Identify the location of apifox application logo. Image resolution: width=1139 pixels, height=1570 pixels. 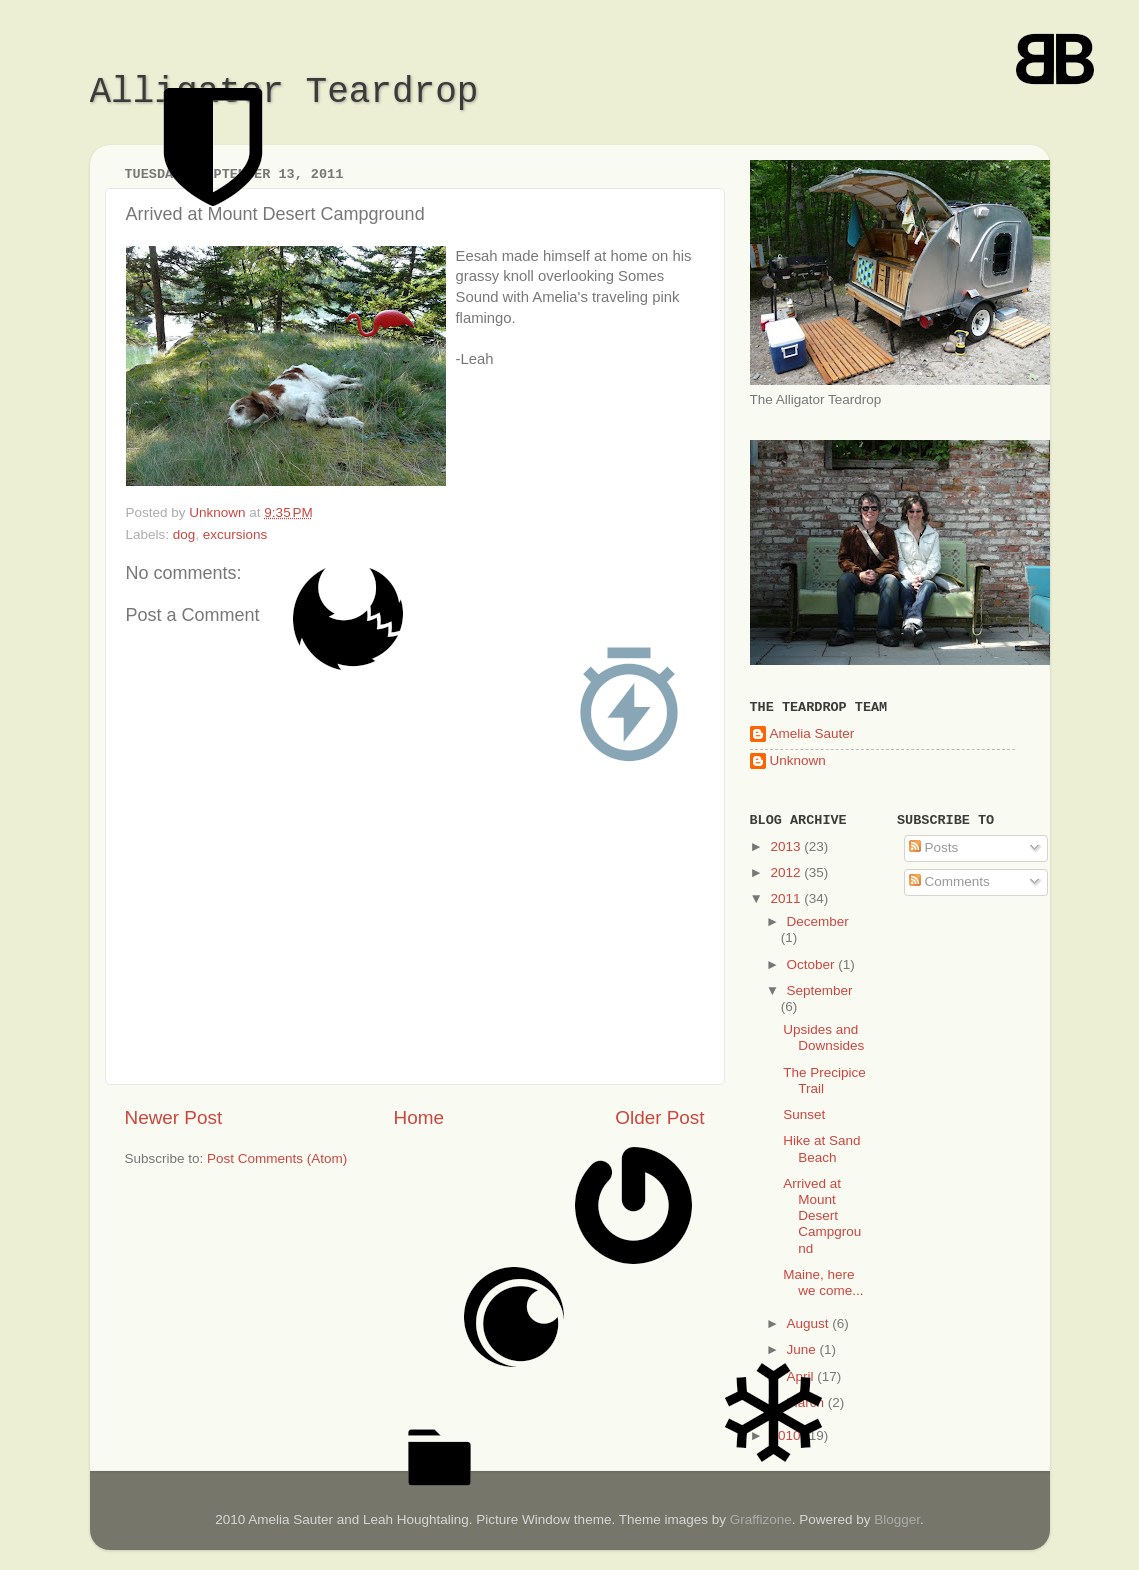
(348, 619).